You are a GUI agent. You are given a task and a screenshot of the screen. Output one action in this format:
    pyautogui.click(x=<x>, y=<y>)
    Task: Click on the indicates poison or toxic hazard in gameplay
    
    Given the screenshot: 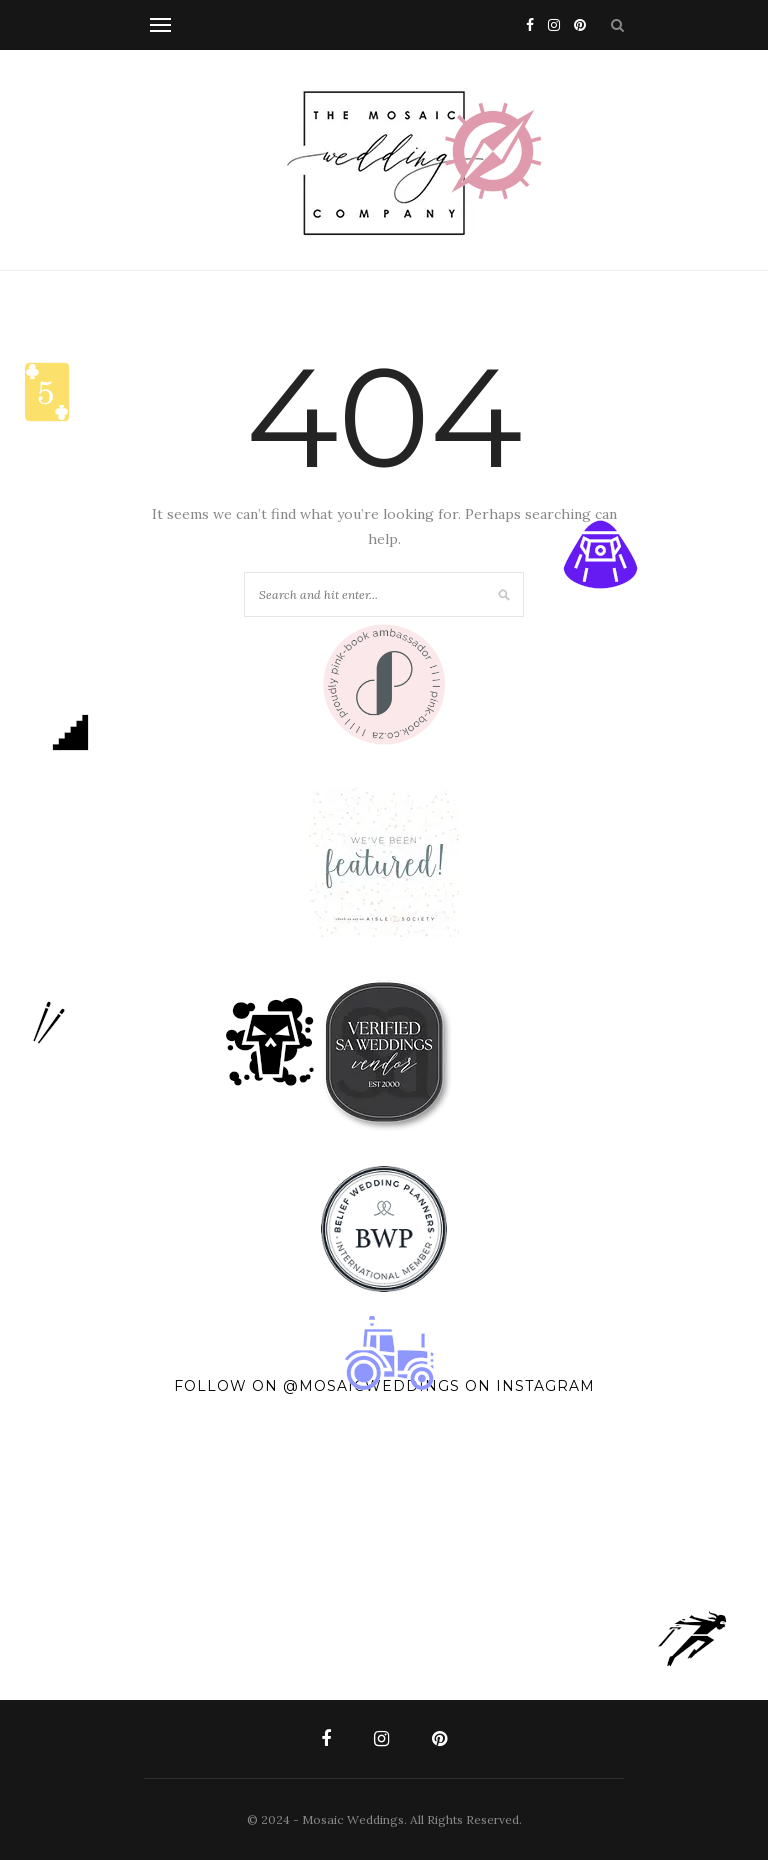 What is the action you would take?
    pyautogui.click(x=270, y=1042)
    